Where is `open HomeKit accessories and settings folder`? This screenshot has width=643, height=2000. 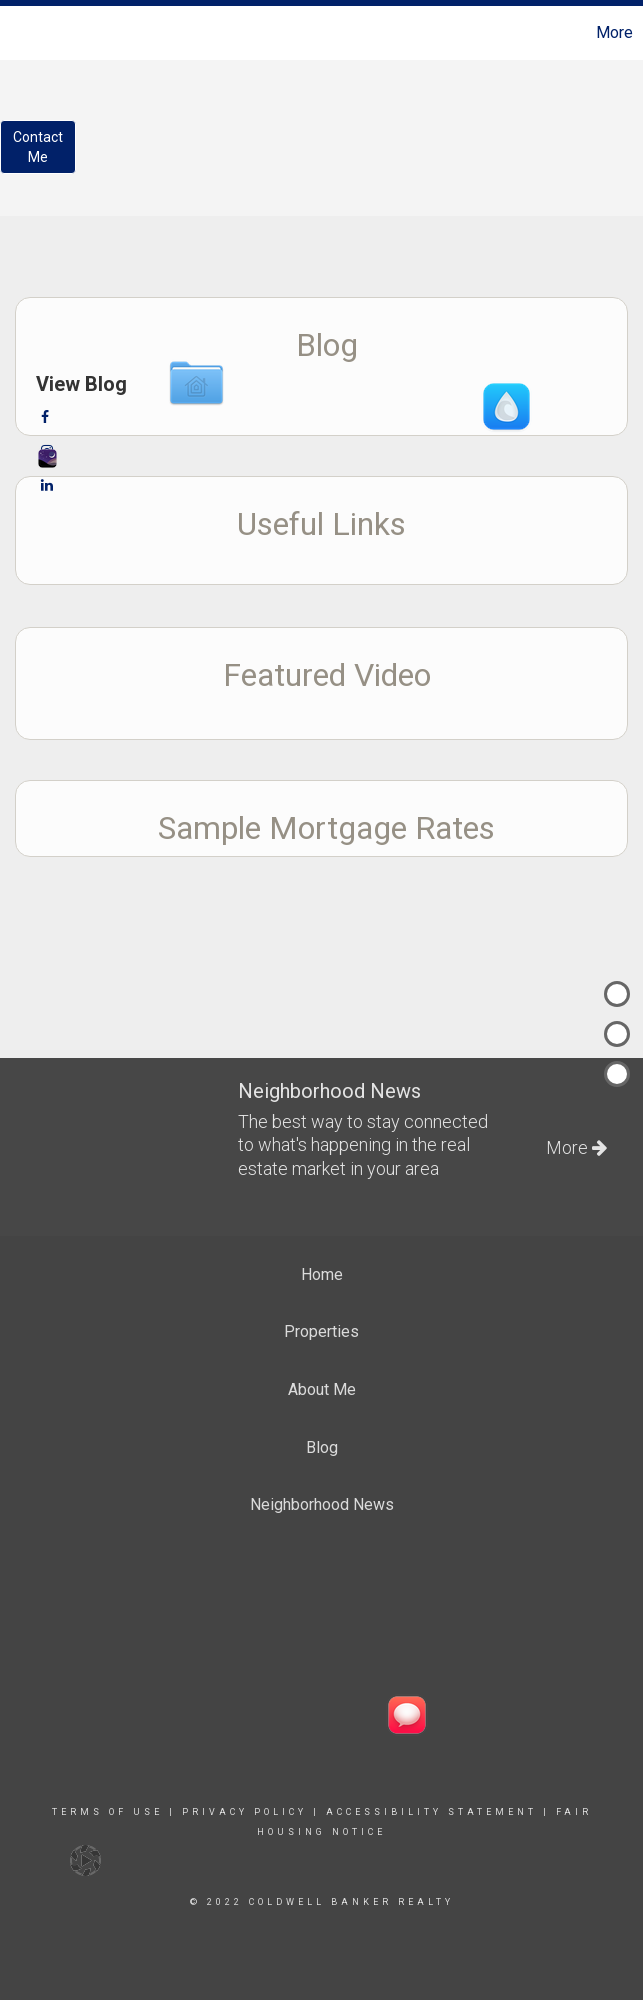
open HomeKit accessories and settings folder is located at coordinates (196, 382).